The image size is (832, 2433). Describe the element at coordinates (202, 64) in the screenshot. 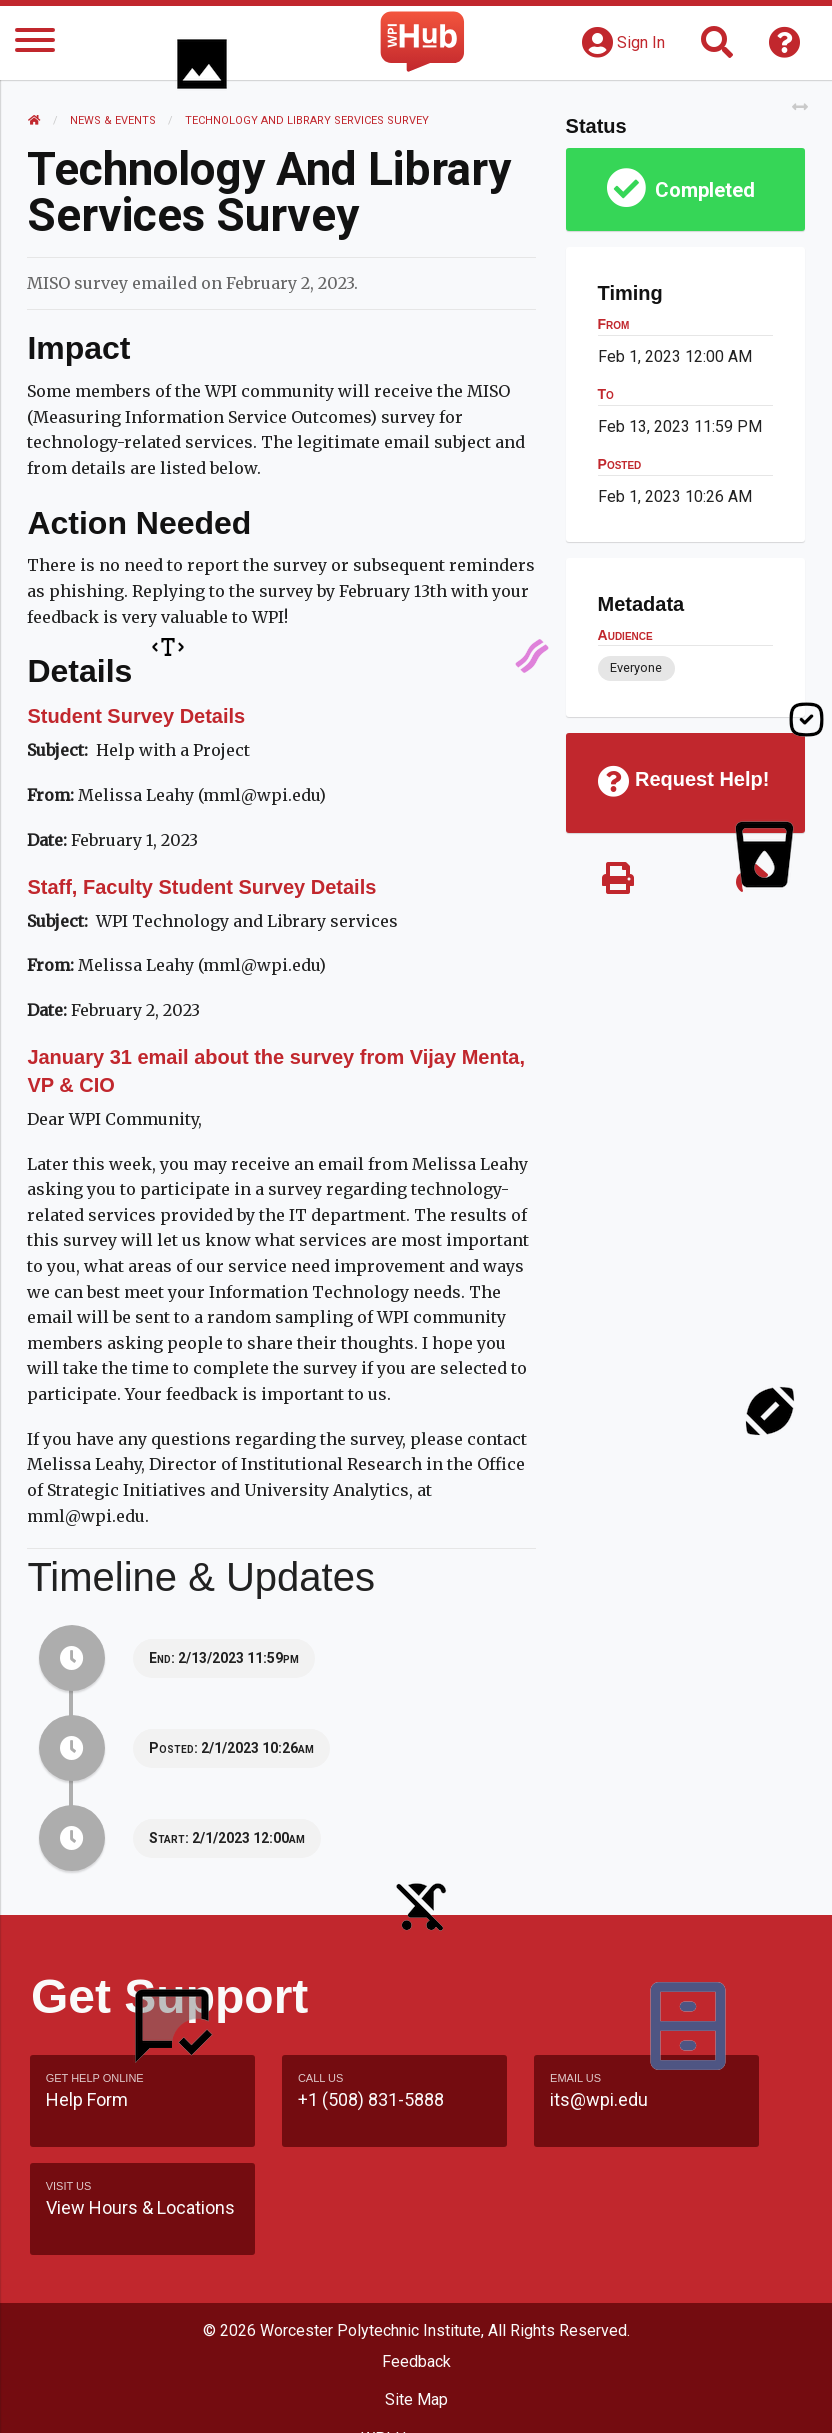

I see `insert an image into a document or post` at that location.